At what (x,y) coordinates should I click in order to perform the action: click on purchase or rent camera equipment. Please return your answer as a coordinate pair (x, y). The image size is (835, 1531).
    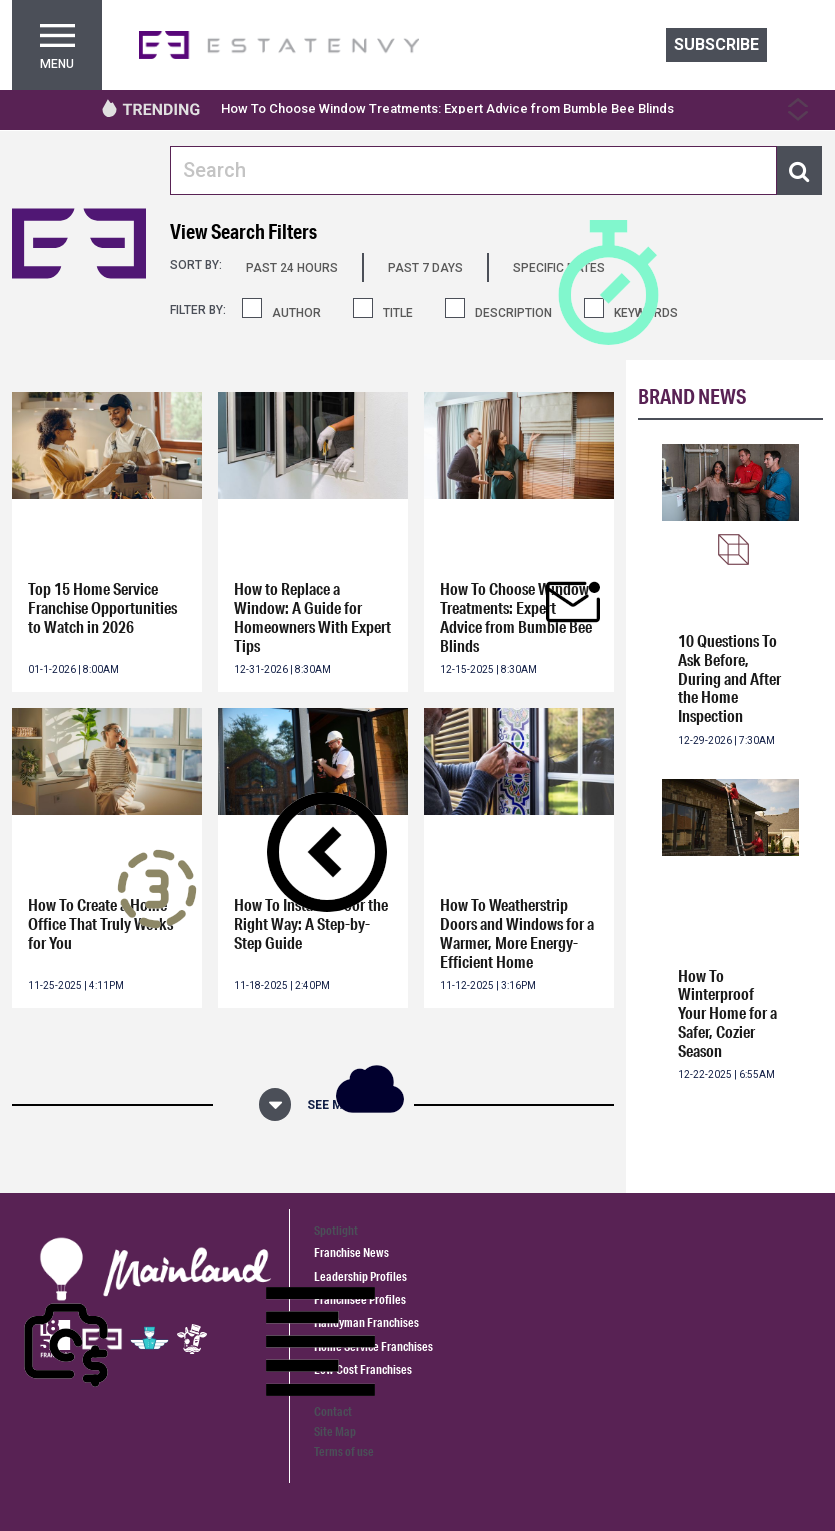
    Looking at the image, I should click on (66, 1341).